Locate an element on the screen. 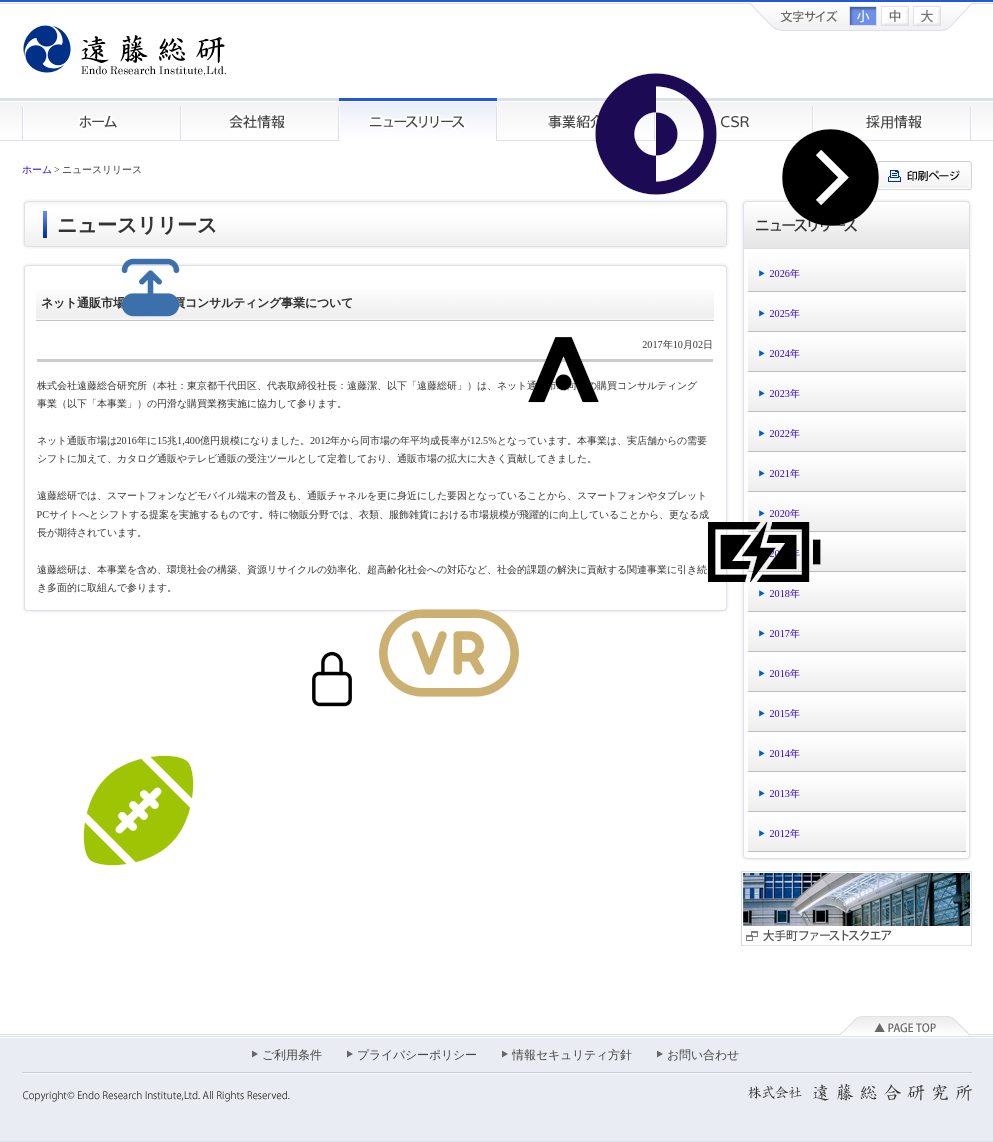  move element to top position is located at coordinates (150, 287).